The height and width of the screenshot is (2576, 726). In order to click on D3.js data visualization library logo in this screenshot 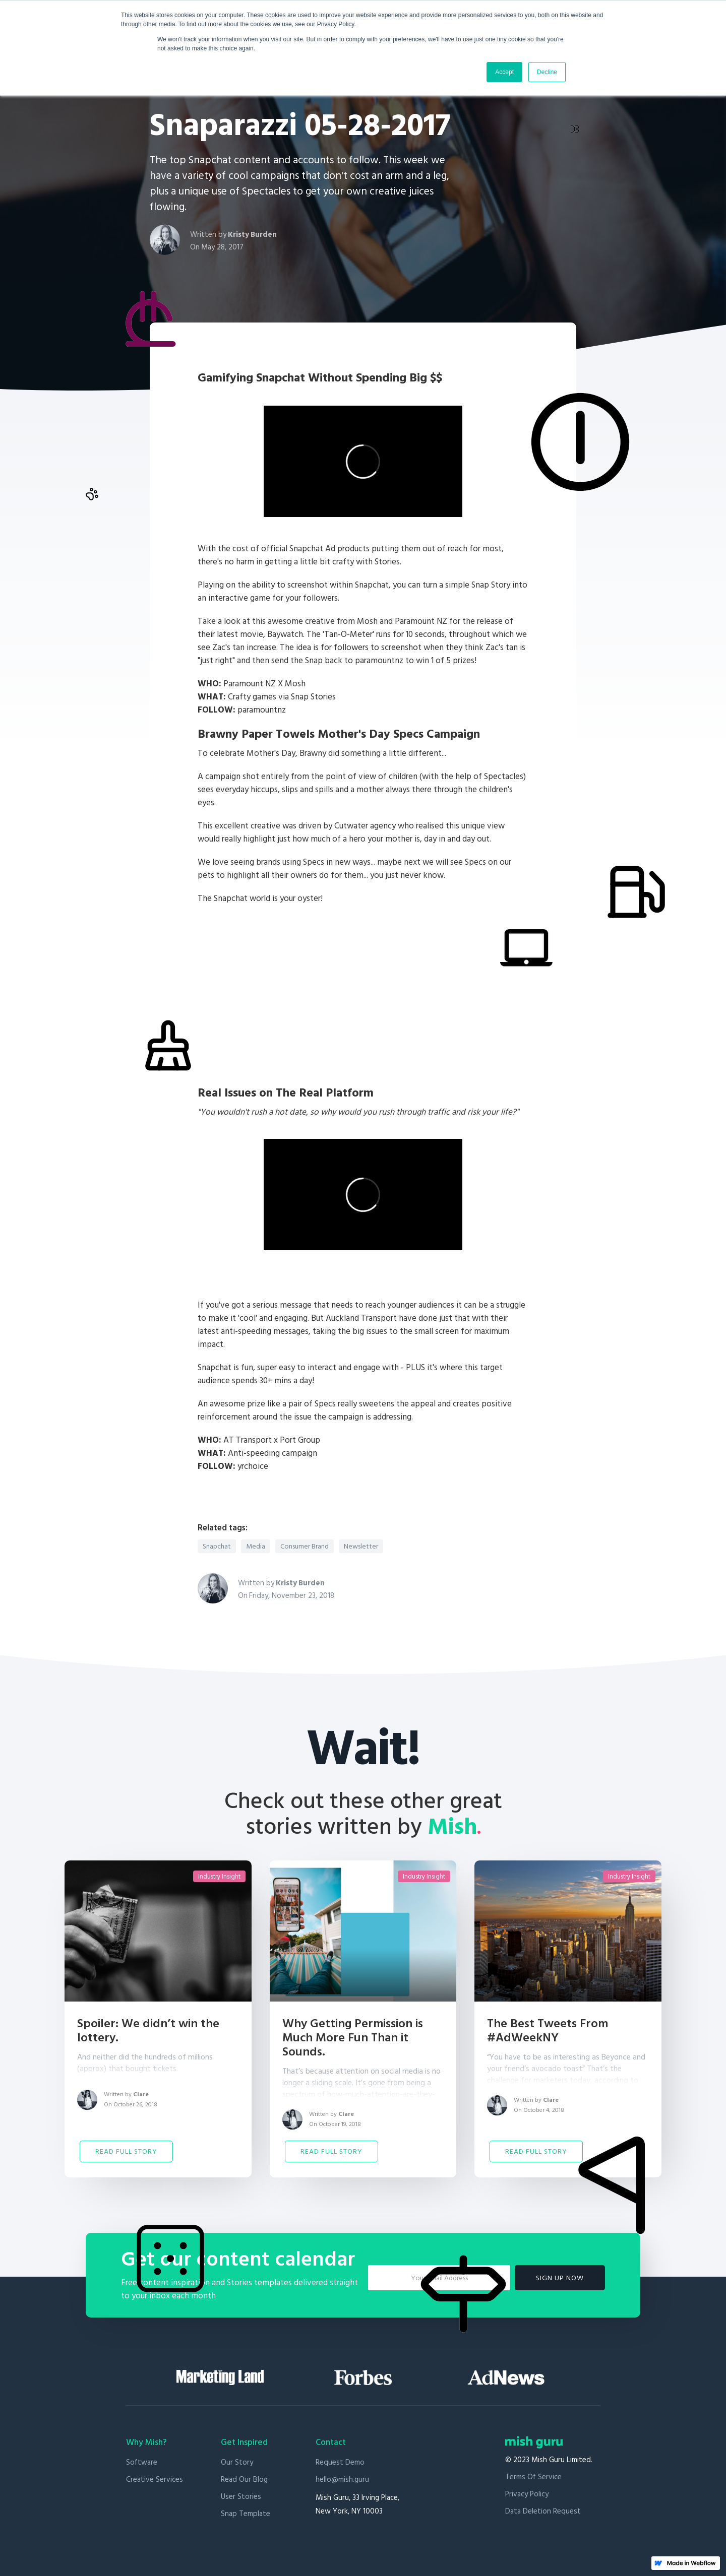, I will do `click(575, 129)`.